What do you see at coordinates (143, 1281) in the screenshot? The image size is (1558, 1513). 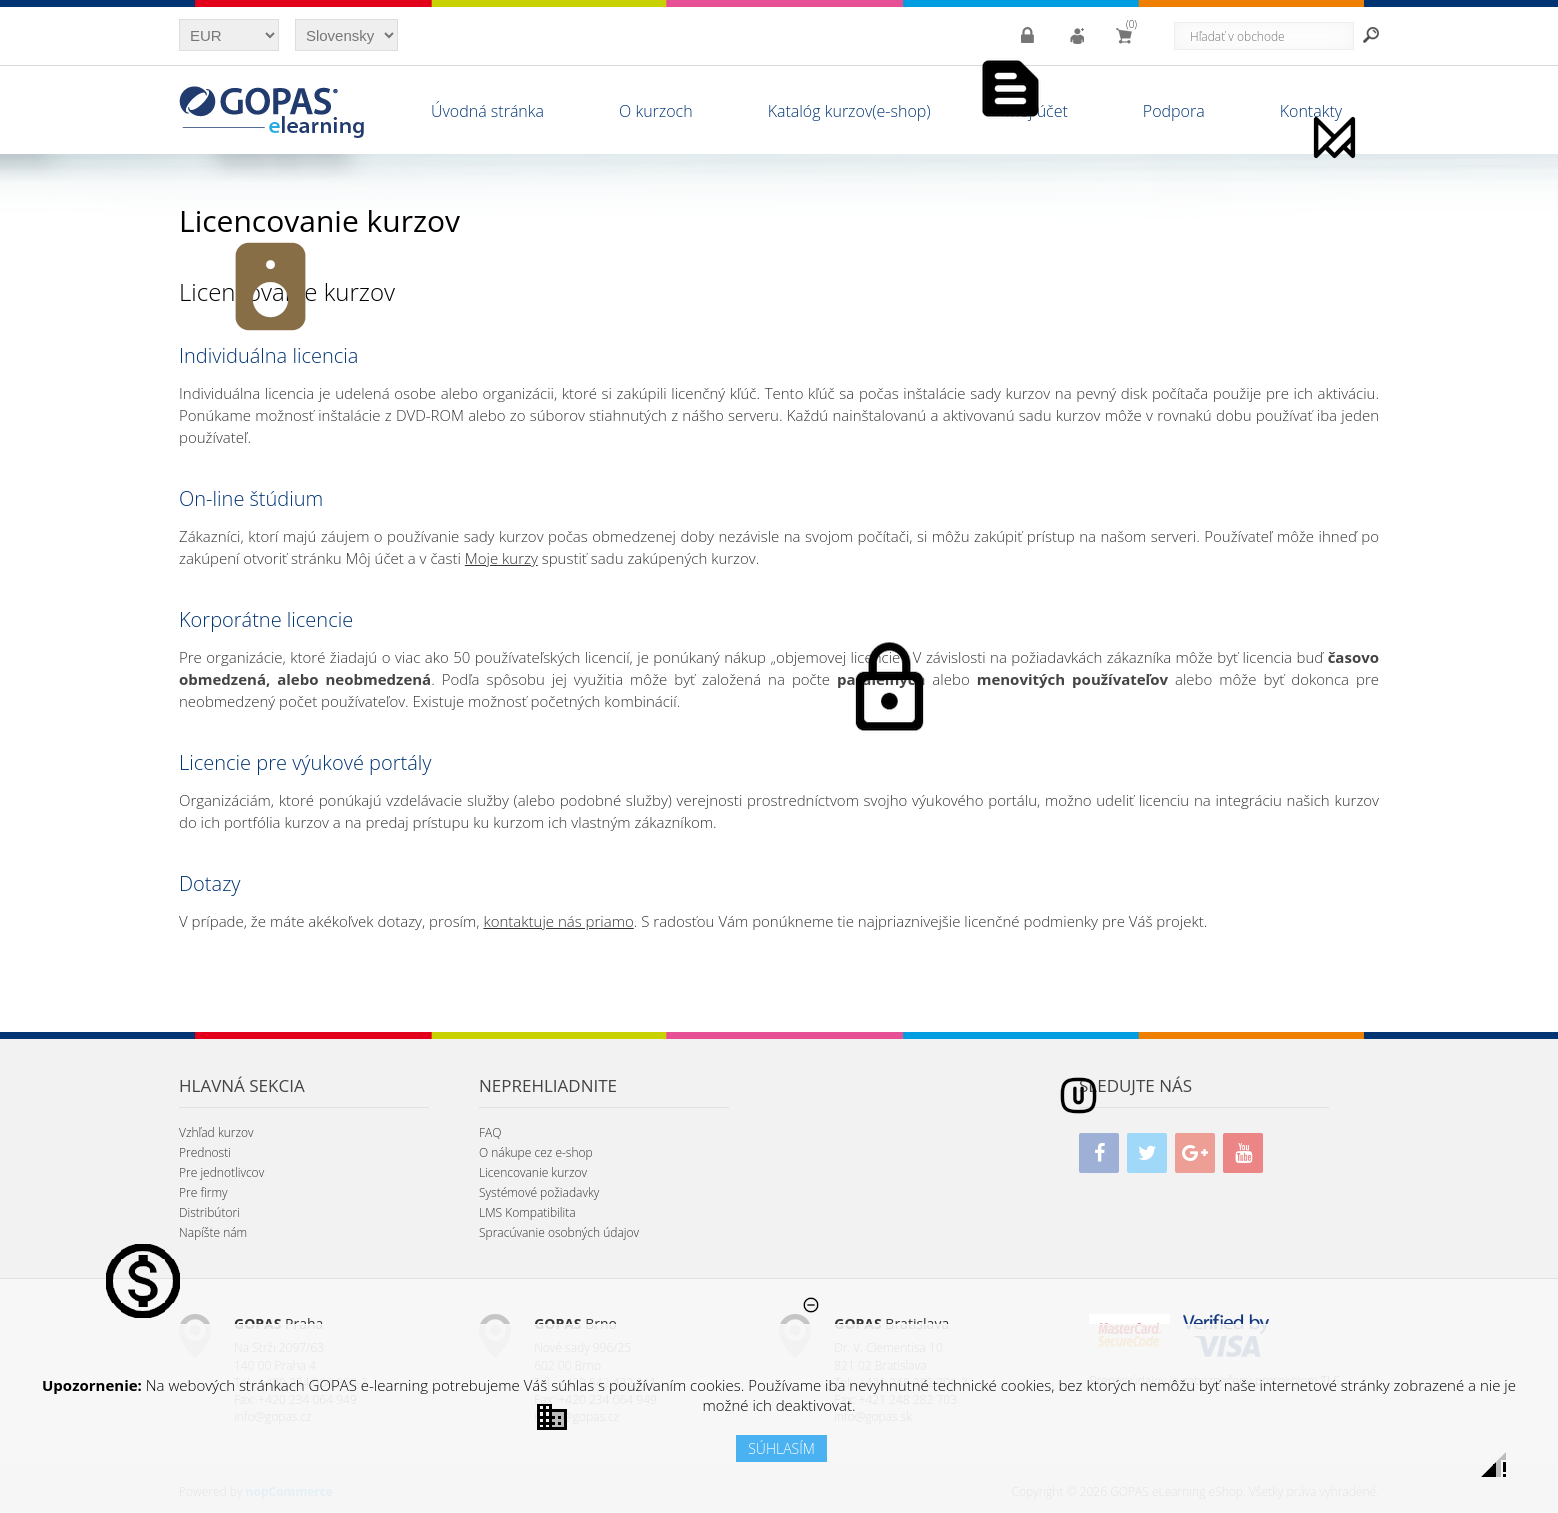 I see `view earnings or account balance` at bounding box center [143, 1281].